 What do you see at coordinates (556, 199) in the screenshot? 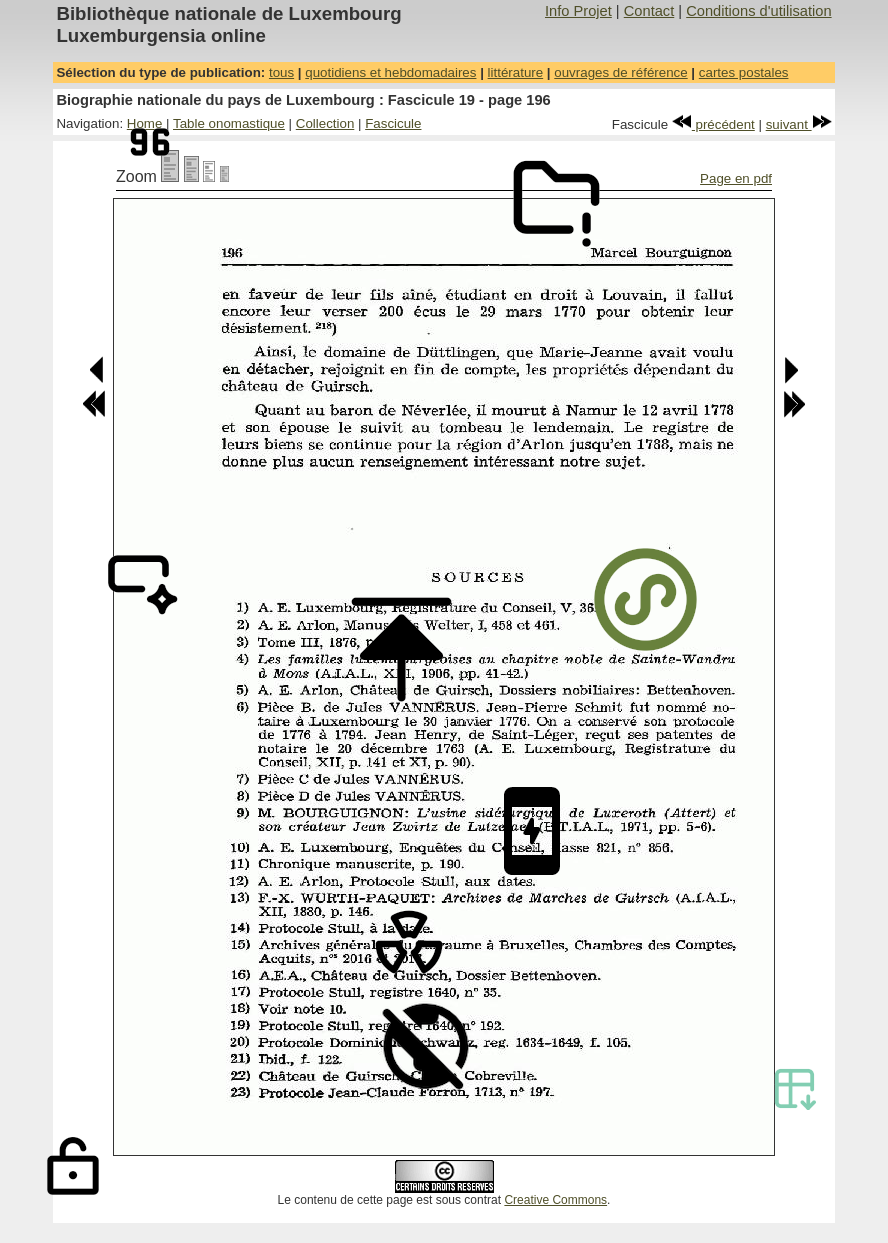
I see `folder contains items requiring attention` at bounding box center [556, 199].